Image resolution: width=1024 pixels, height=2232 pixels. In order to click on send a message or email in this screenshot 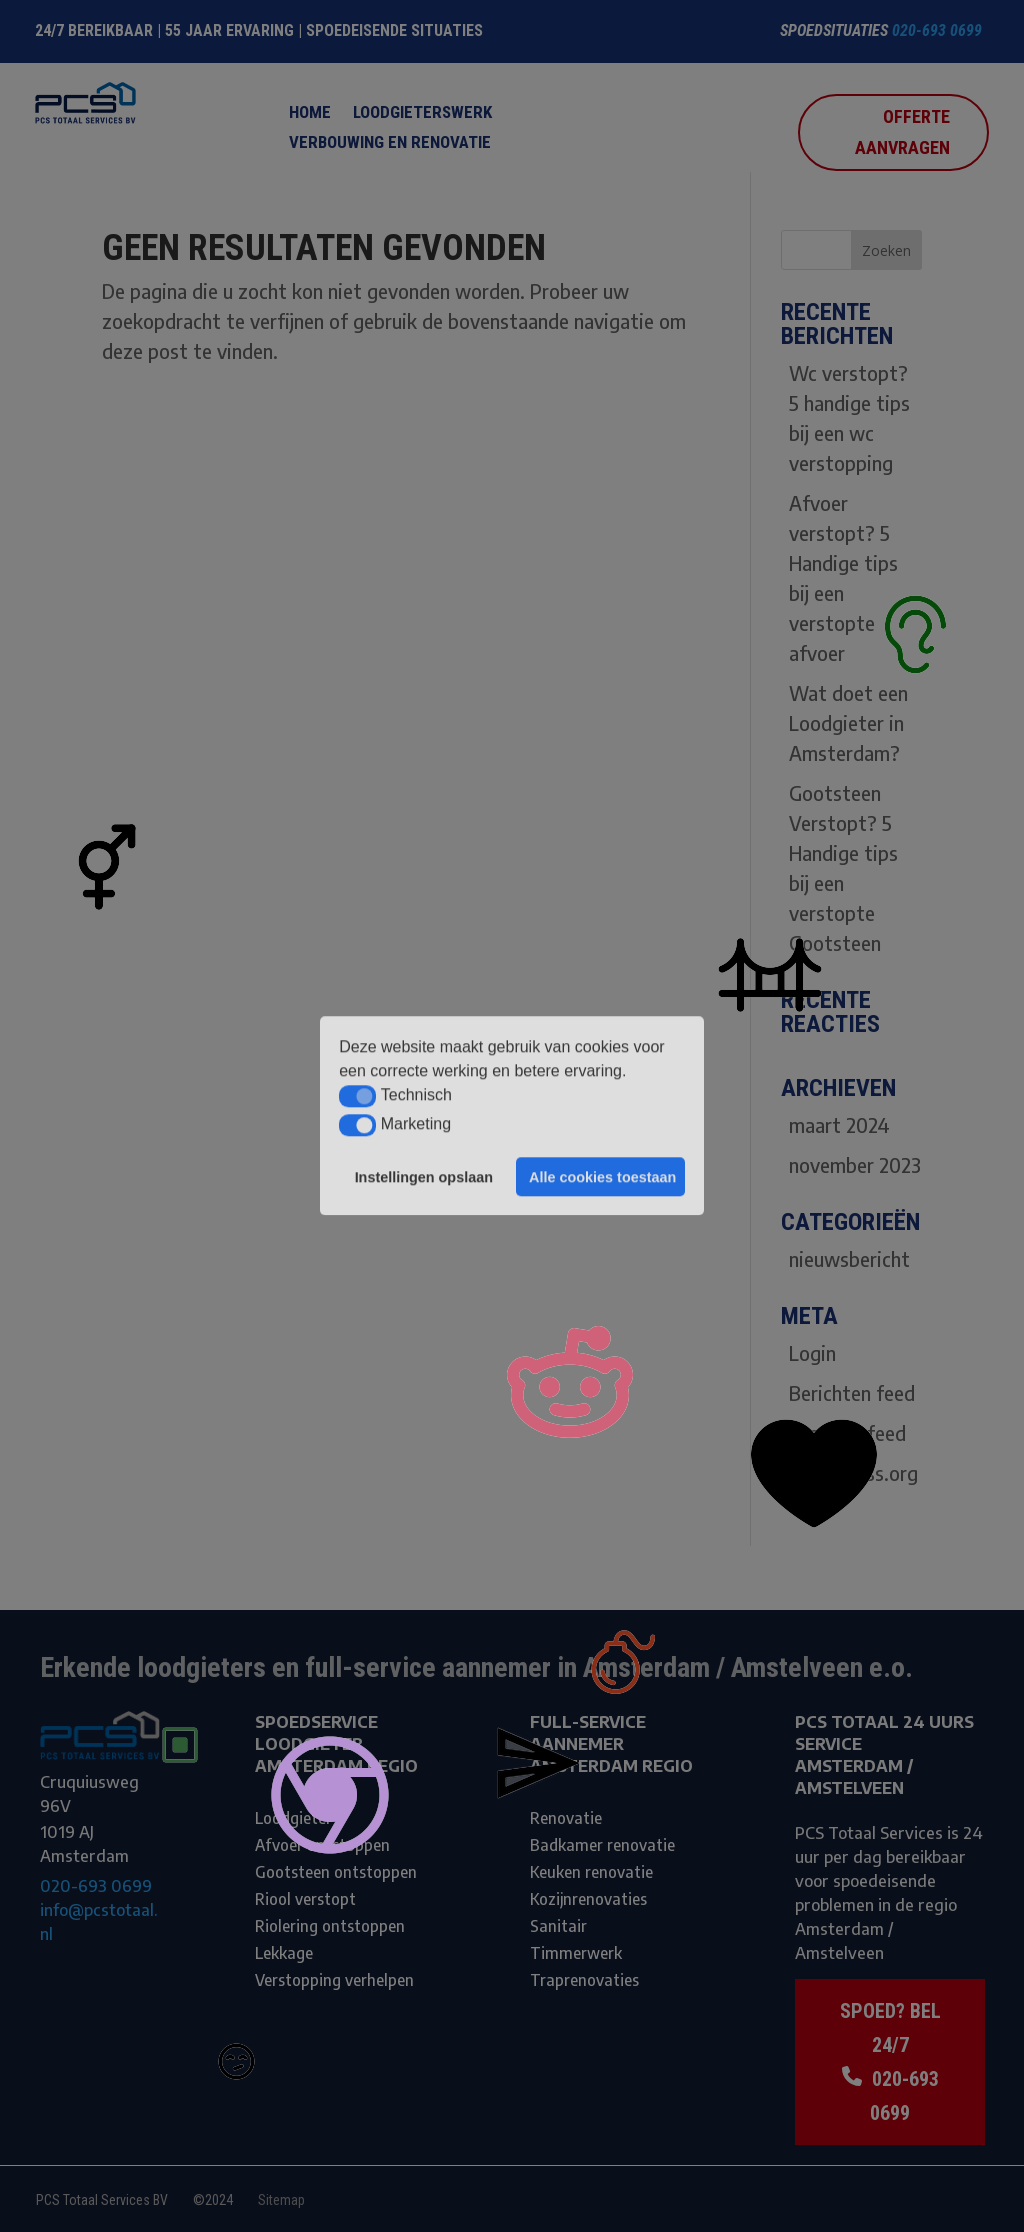, I will do `click(537, 1763)`.